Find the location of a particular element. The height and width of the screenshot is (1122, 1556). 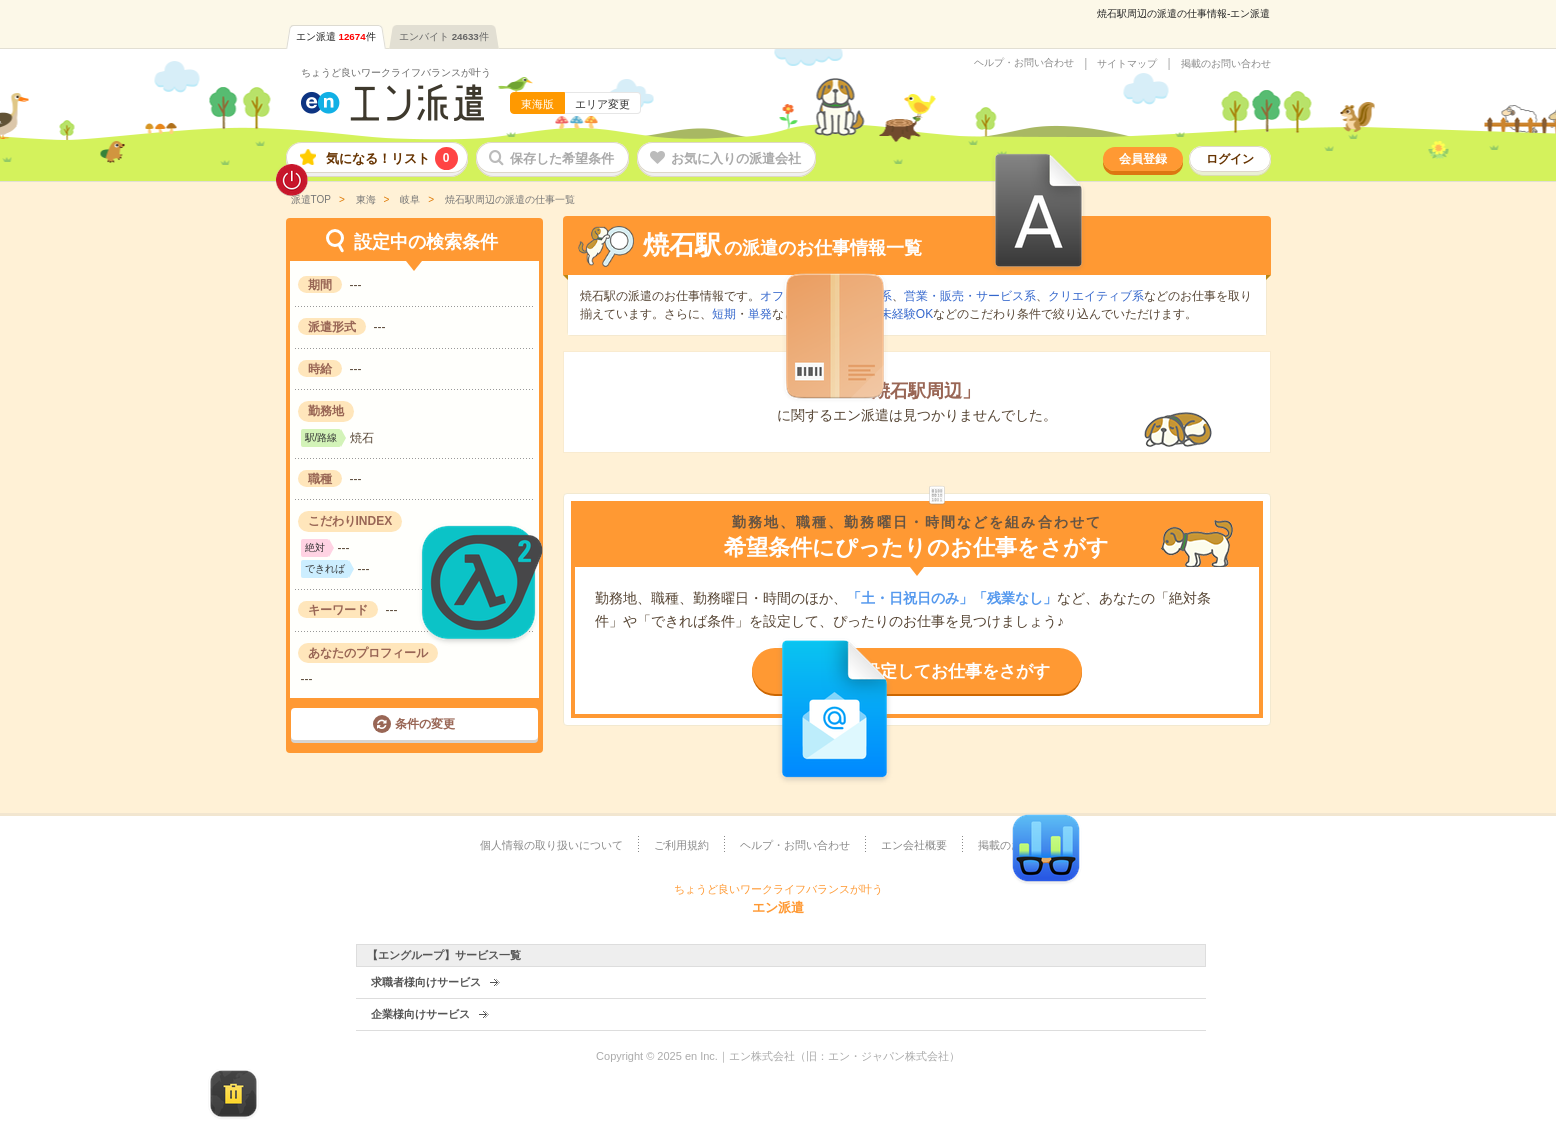

an email message file or .eml attachment is located at coordinates (834, 711).